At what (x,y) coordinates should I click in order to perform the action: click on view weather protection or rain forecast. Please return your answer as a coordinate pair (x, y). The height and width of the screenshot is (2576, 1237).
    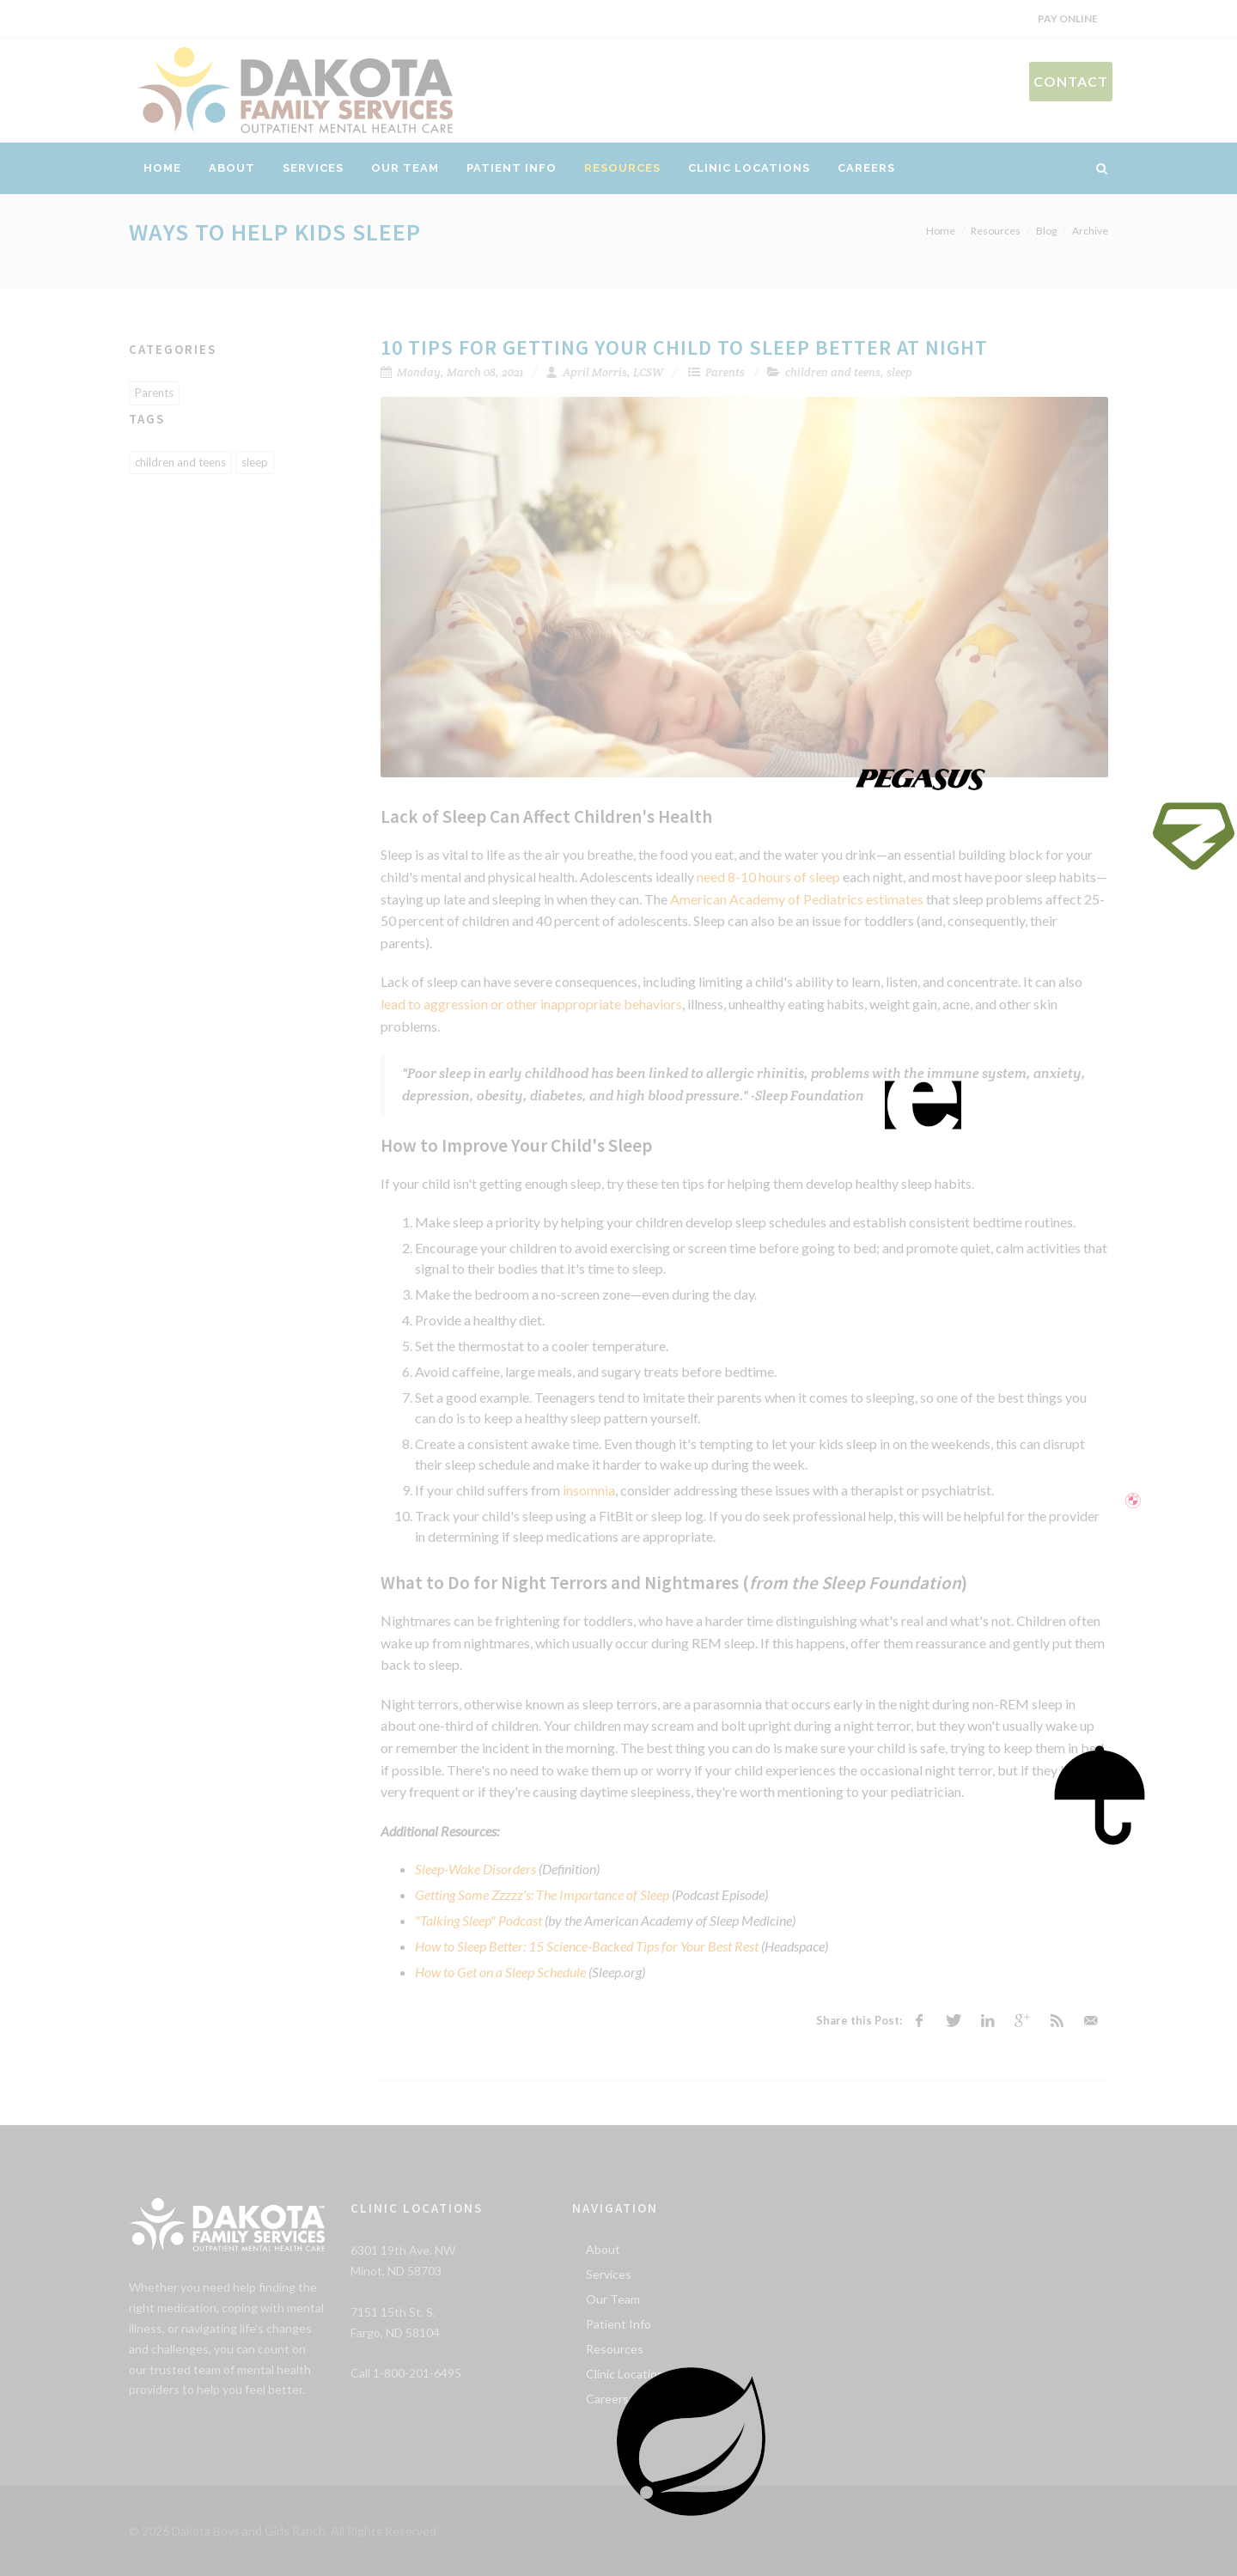
    Looking at the image, I should click on (1100, 1795).